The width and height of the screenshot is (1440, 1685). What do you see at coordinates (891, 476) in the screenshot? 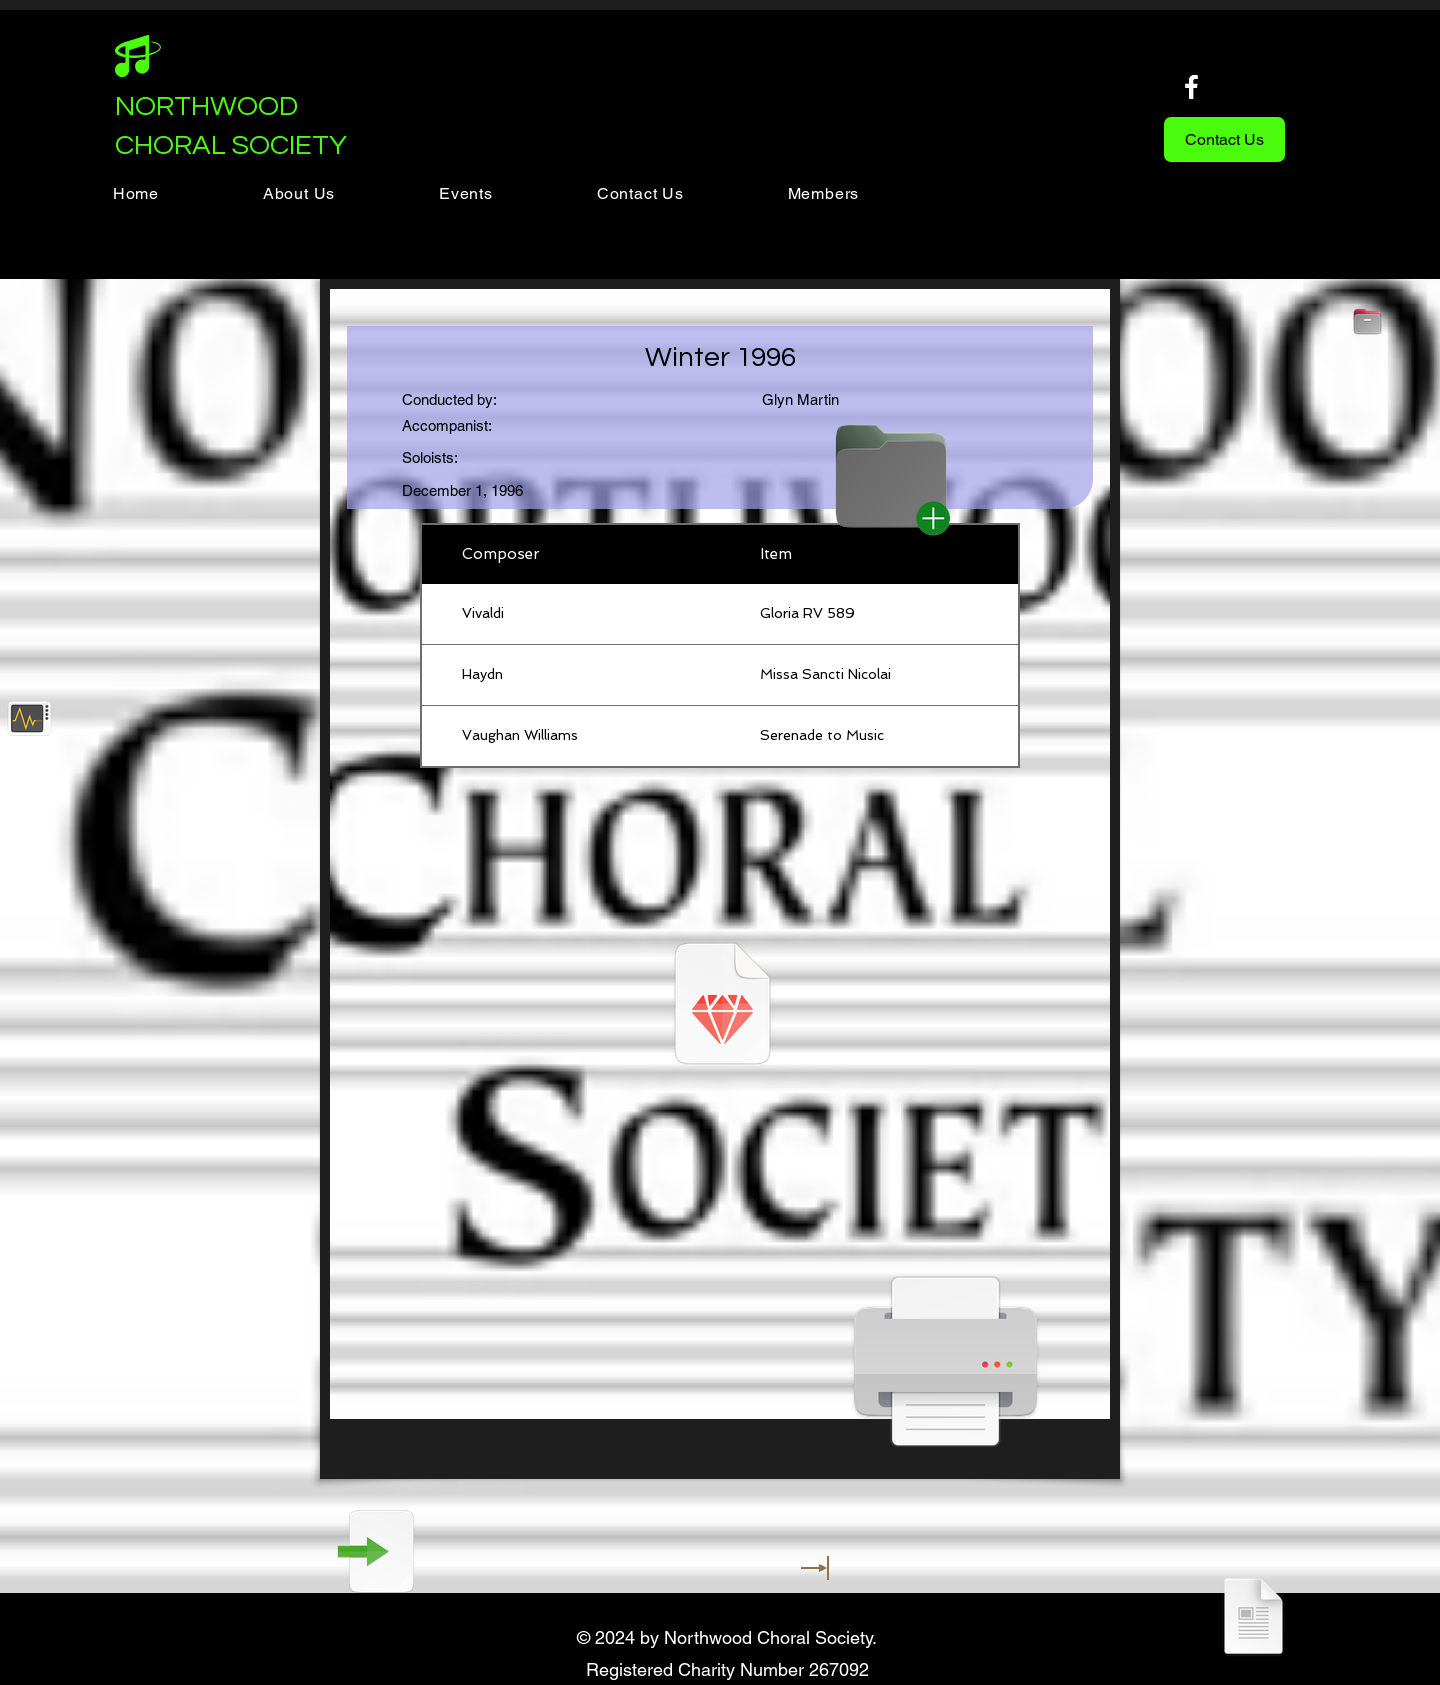
I see `create a new folder` at bounding box center [891, 476].